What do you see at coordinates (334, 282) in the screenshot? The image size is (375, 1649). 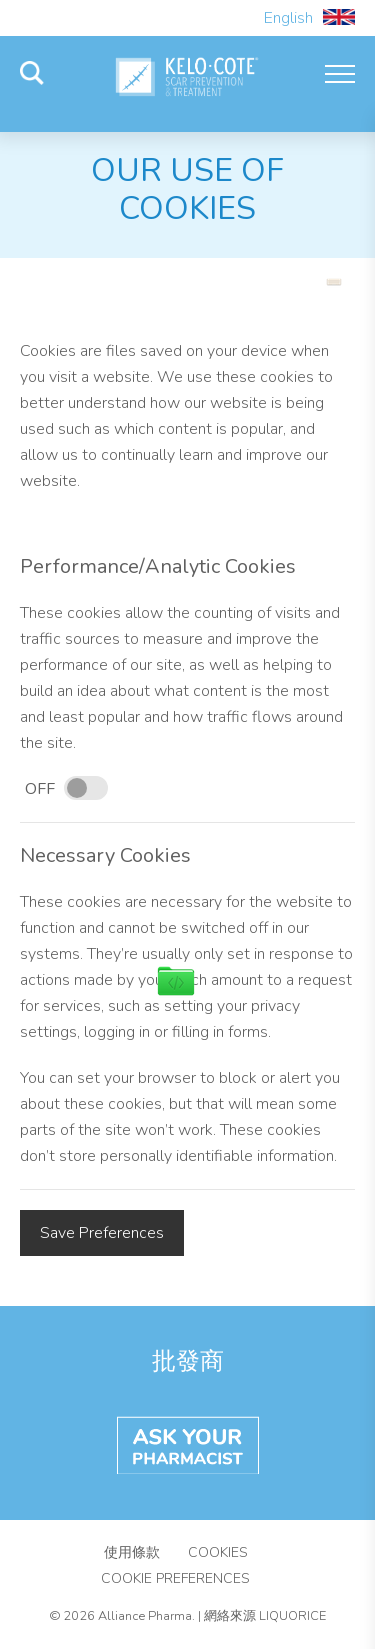 I see `bluetooth keyboard connected` at bounding box center [334, 282].